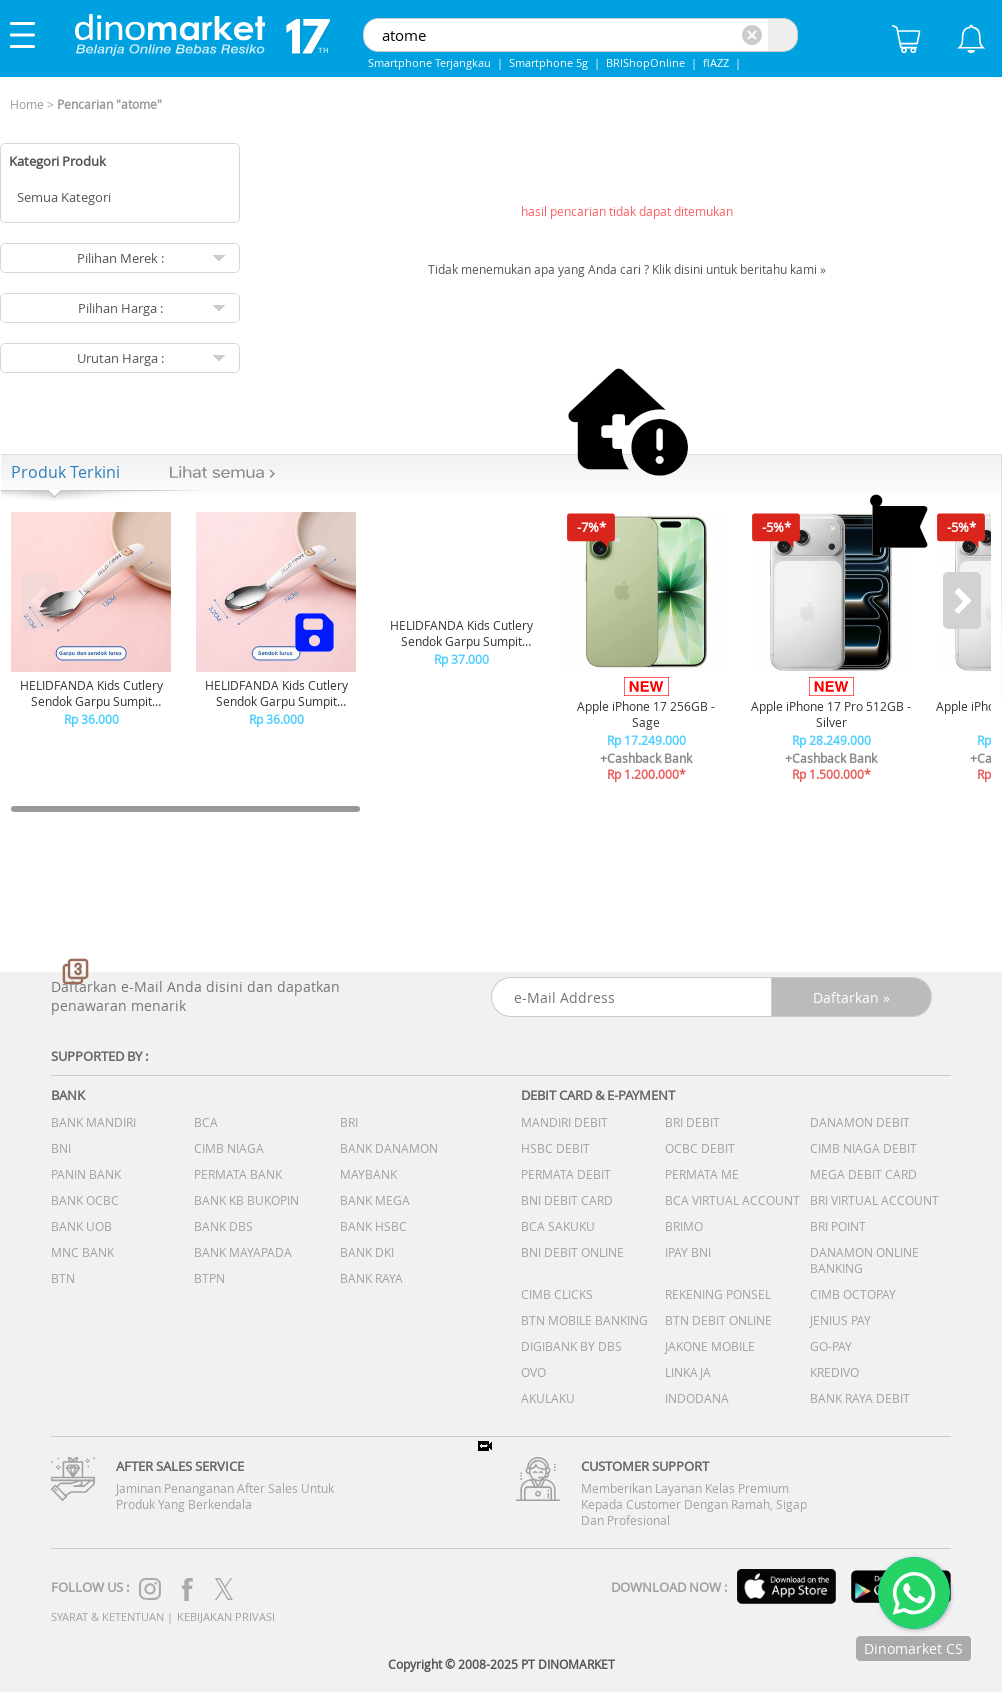  I want to click on save current file or document, so click(314, 632).